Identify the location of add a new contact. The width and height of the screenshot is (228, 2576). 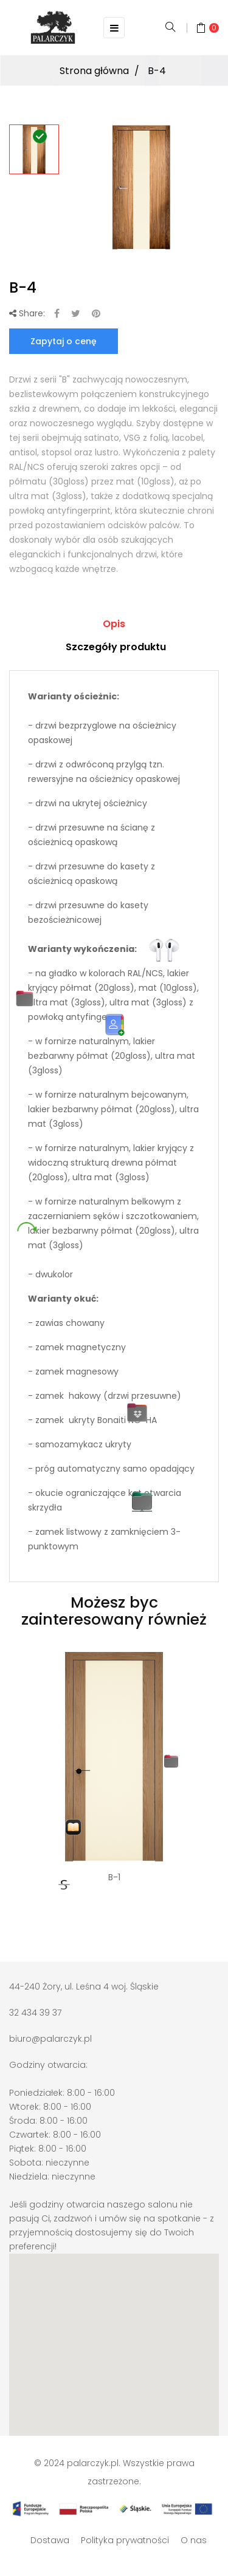
(114, 1024).